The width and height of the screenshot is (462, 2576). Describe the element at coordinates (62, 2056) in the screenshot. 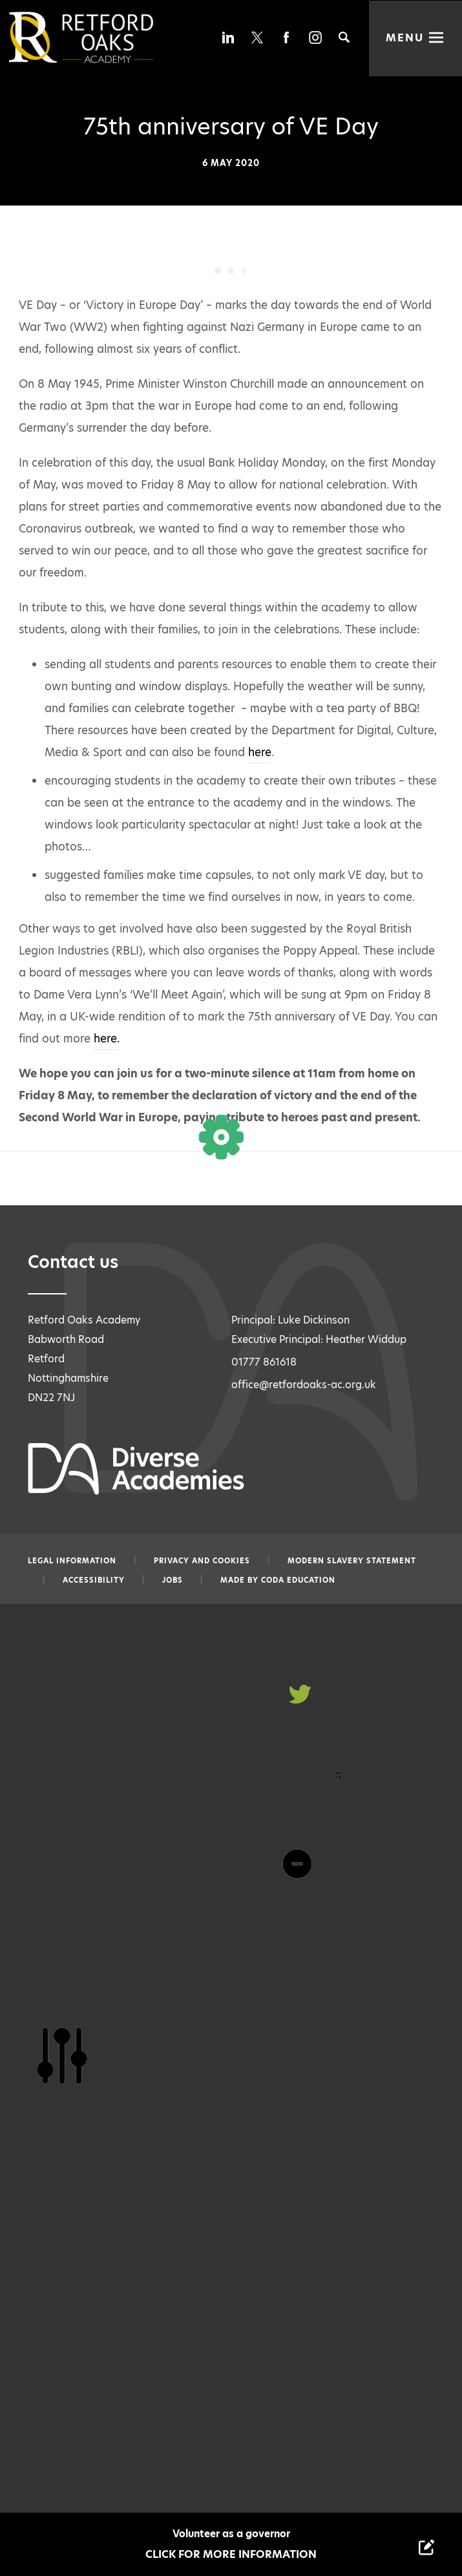

I see `open settings or preferences` at that location.